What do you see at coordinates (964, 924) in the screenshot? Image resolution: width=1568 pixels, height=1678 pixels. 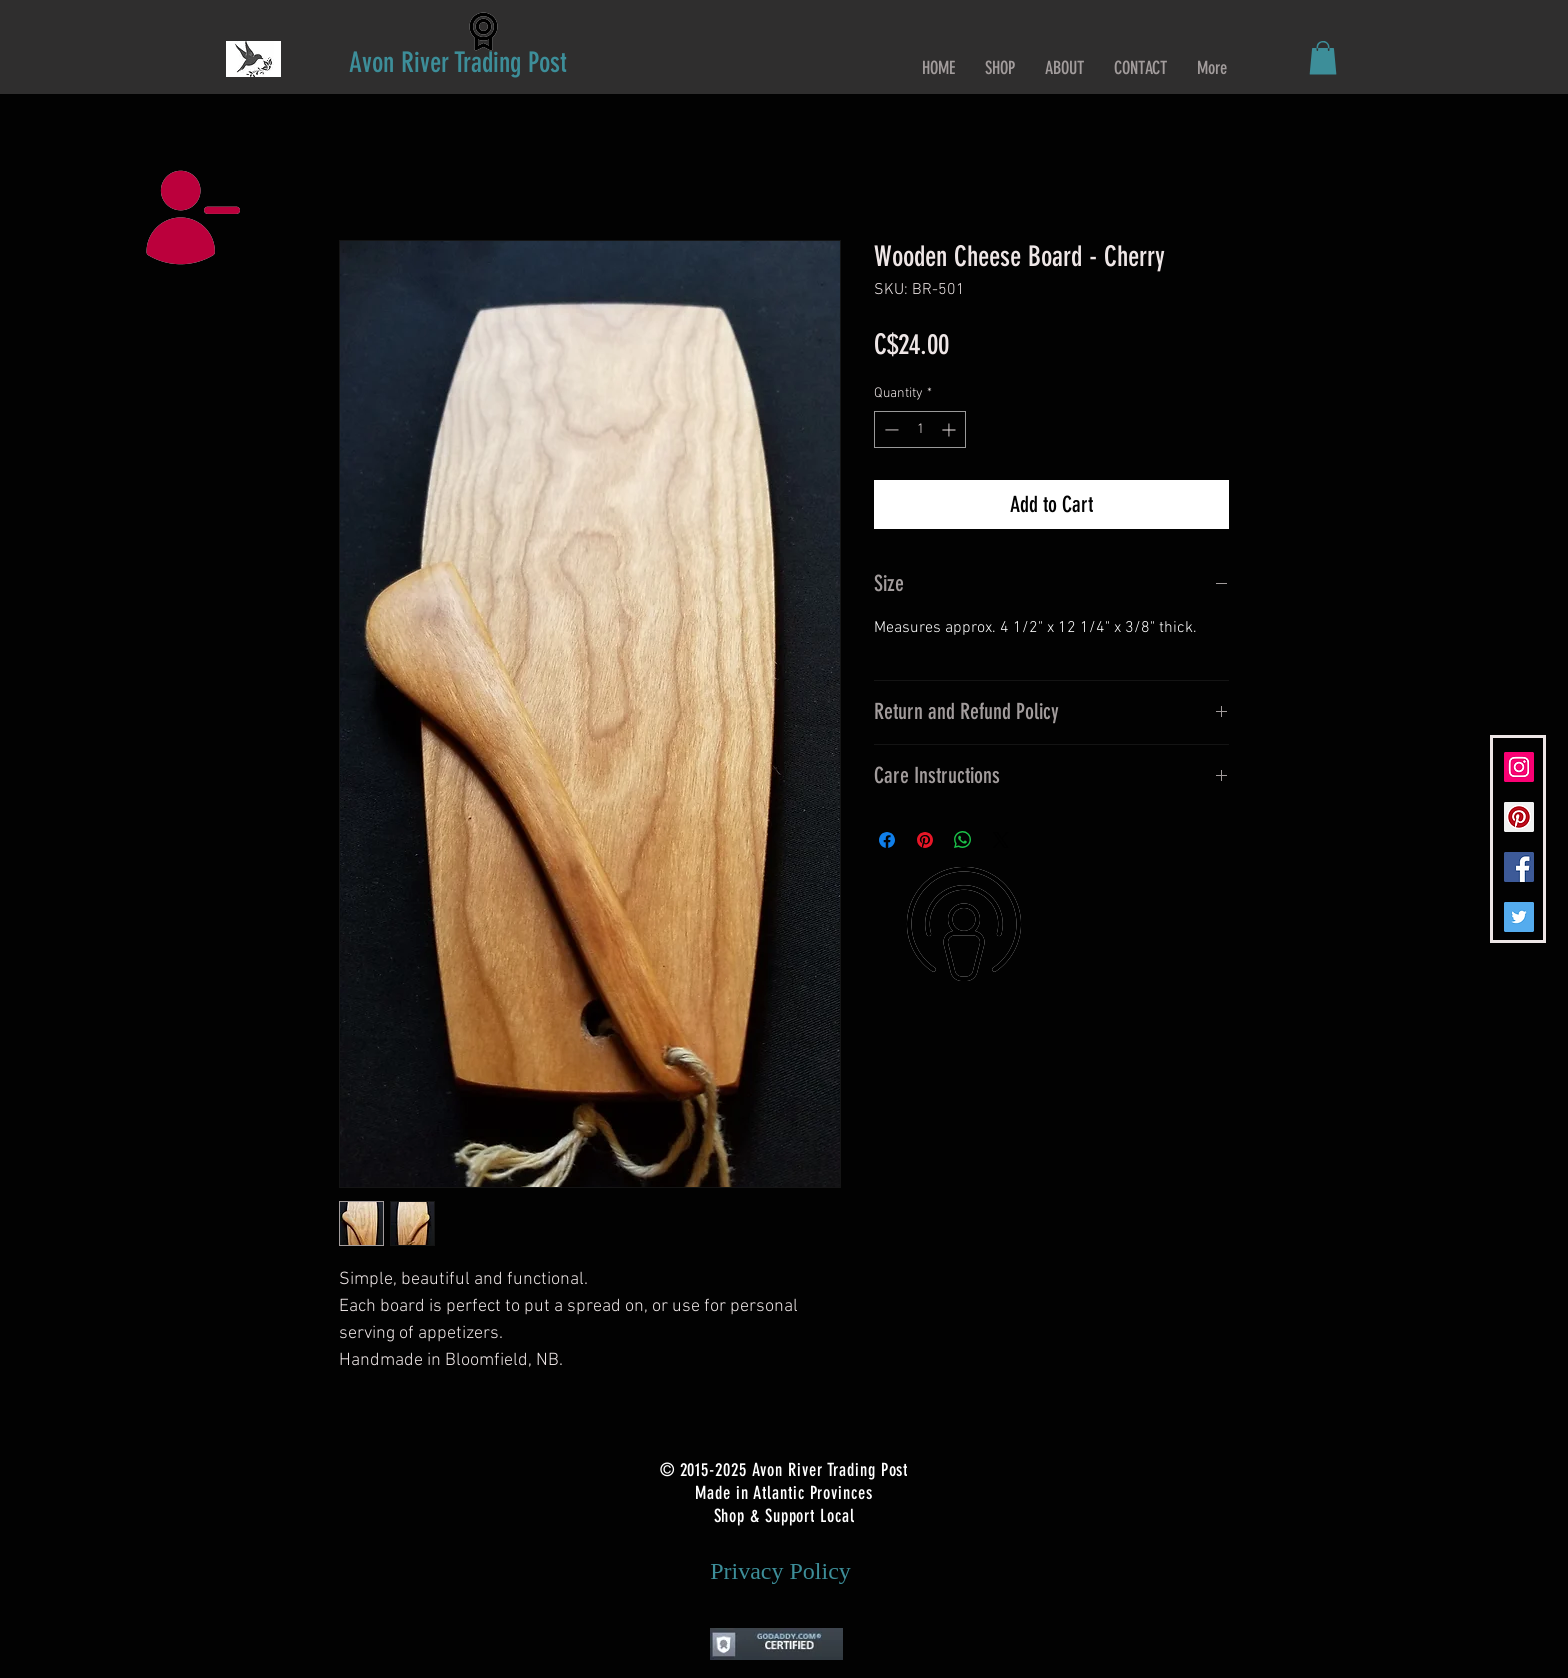 I see `open apple podcasts app` at bounding box center [964, 924].